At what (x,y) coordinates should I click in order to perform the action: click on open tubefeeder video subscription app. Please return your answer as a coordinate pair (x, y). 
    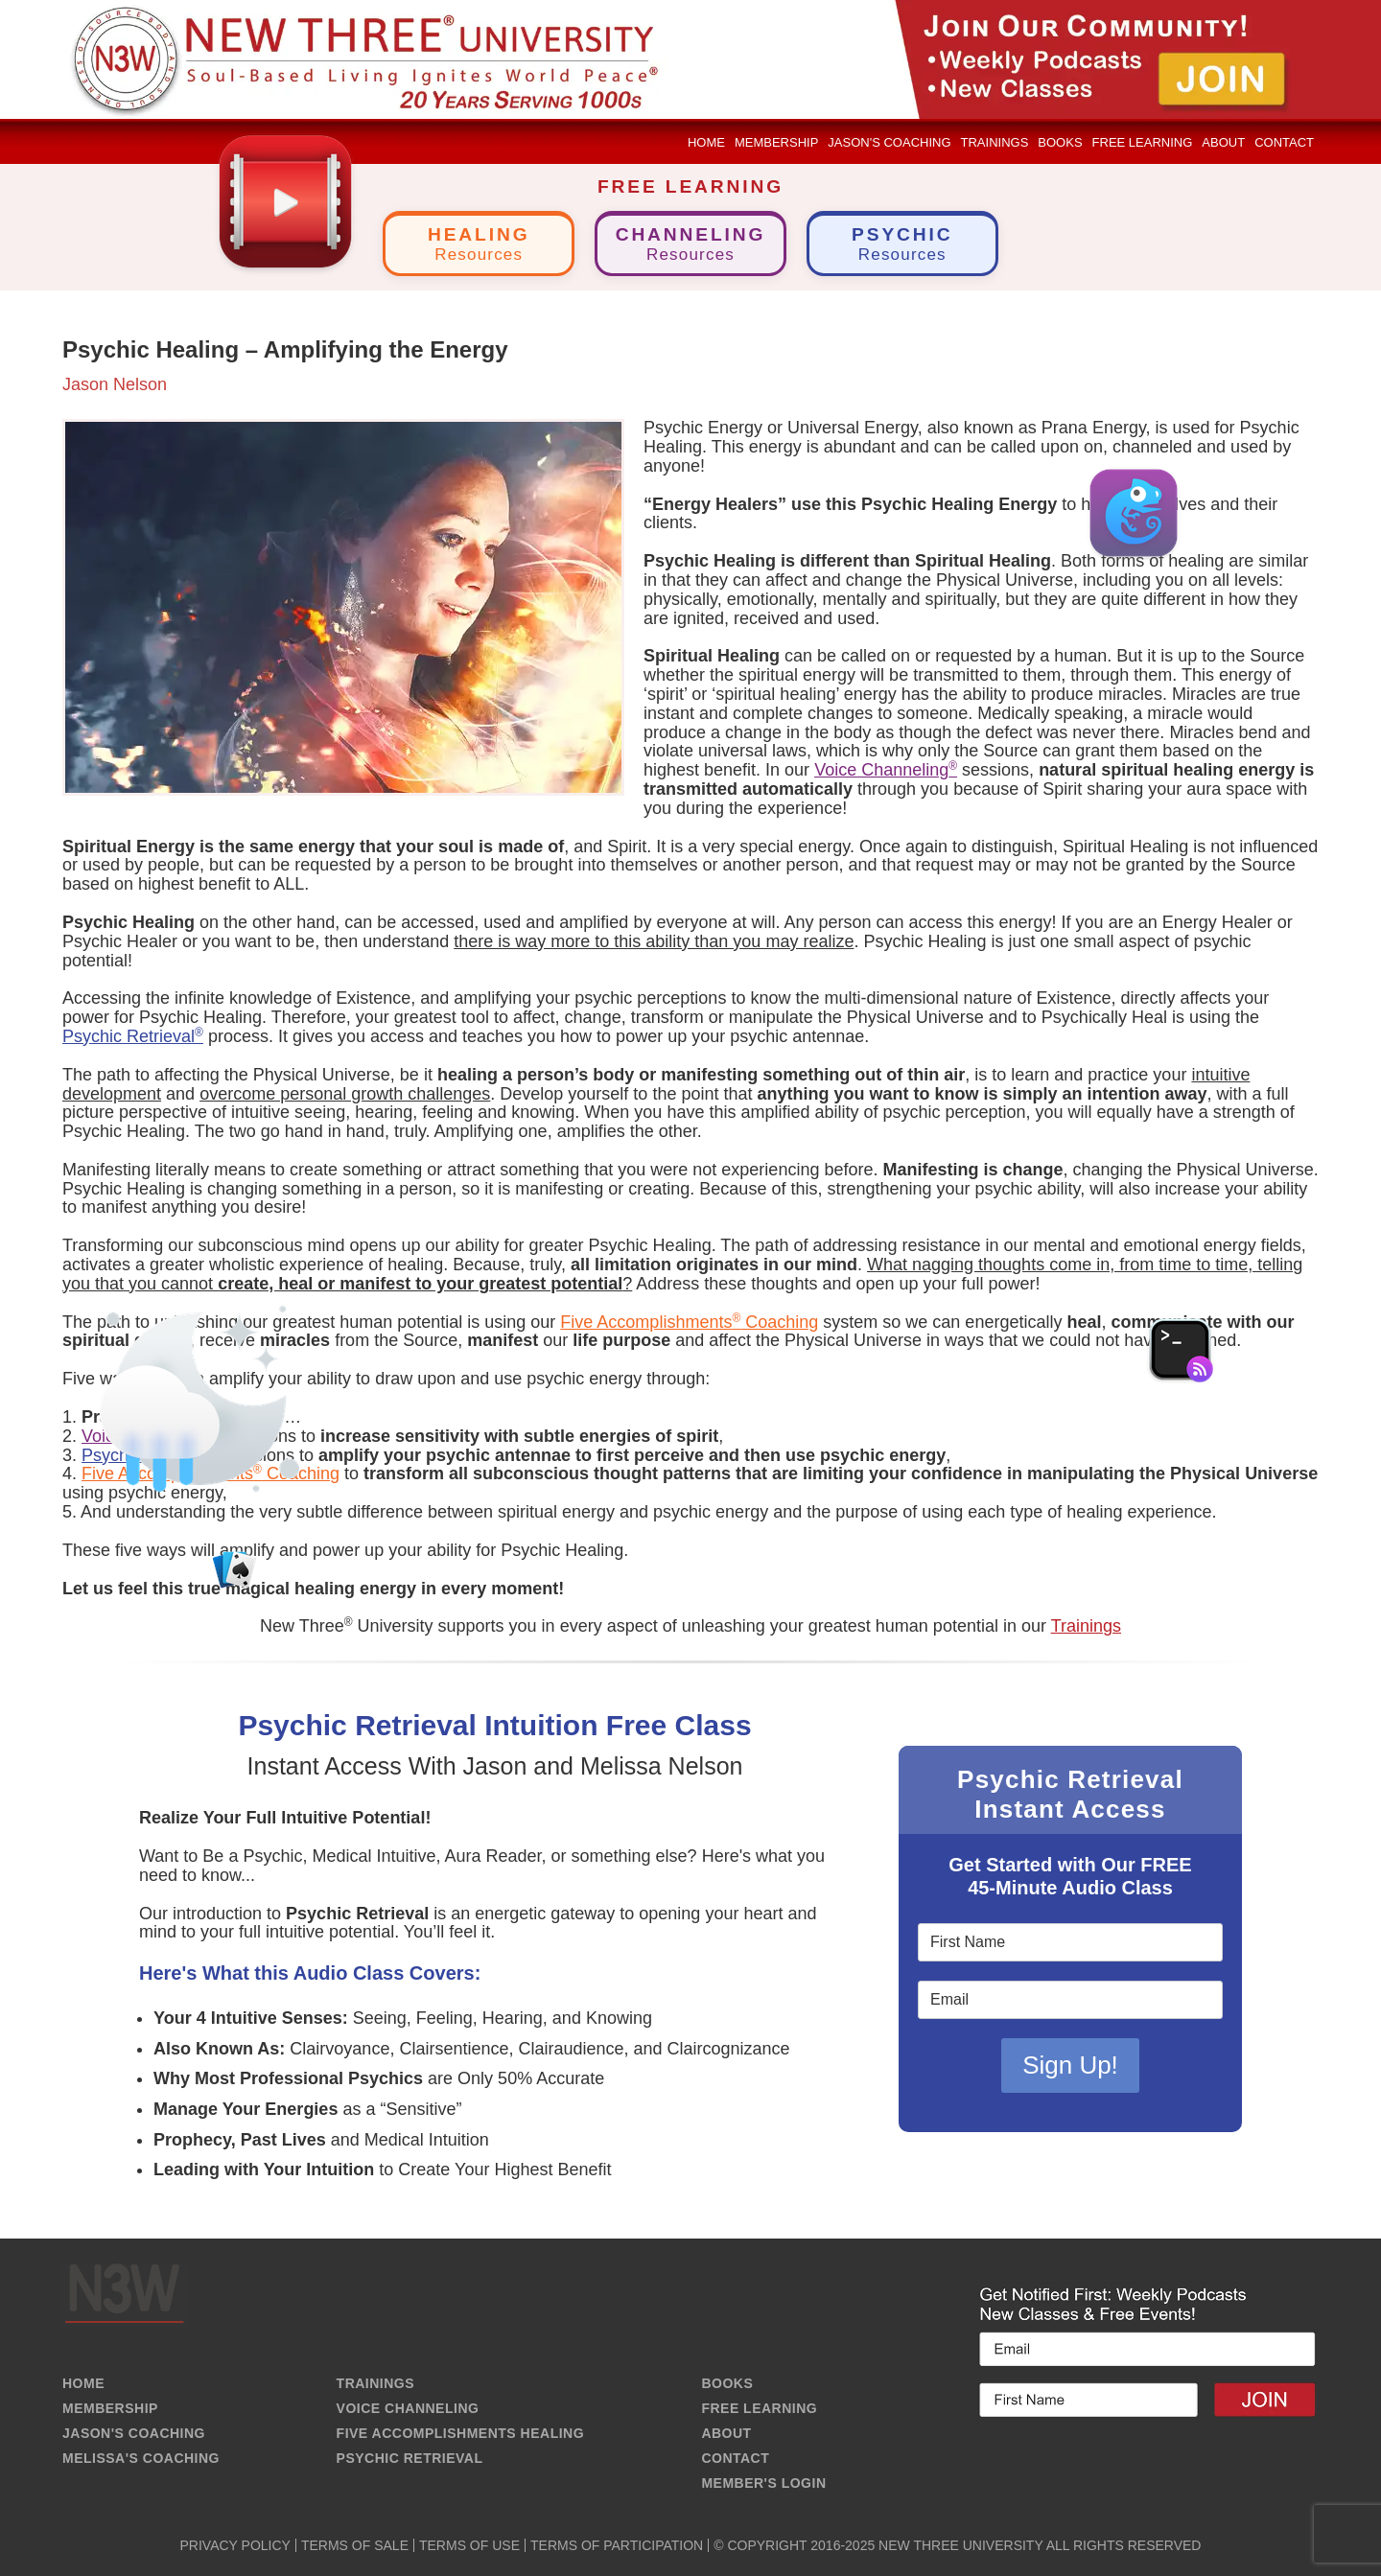
    Looking at the image, I should click on (285, 201).